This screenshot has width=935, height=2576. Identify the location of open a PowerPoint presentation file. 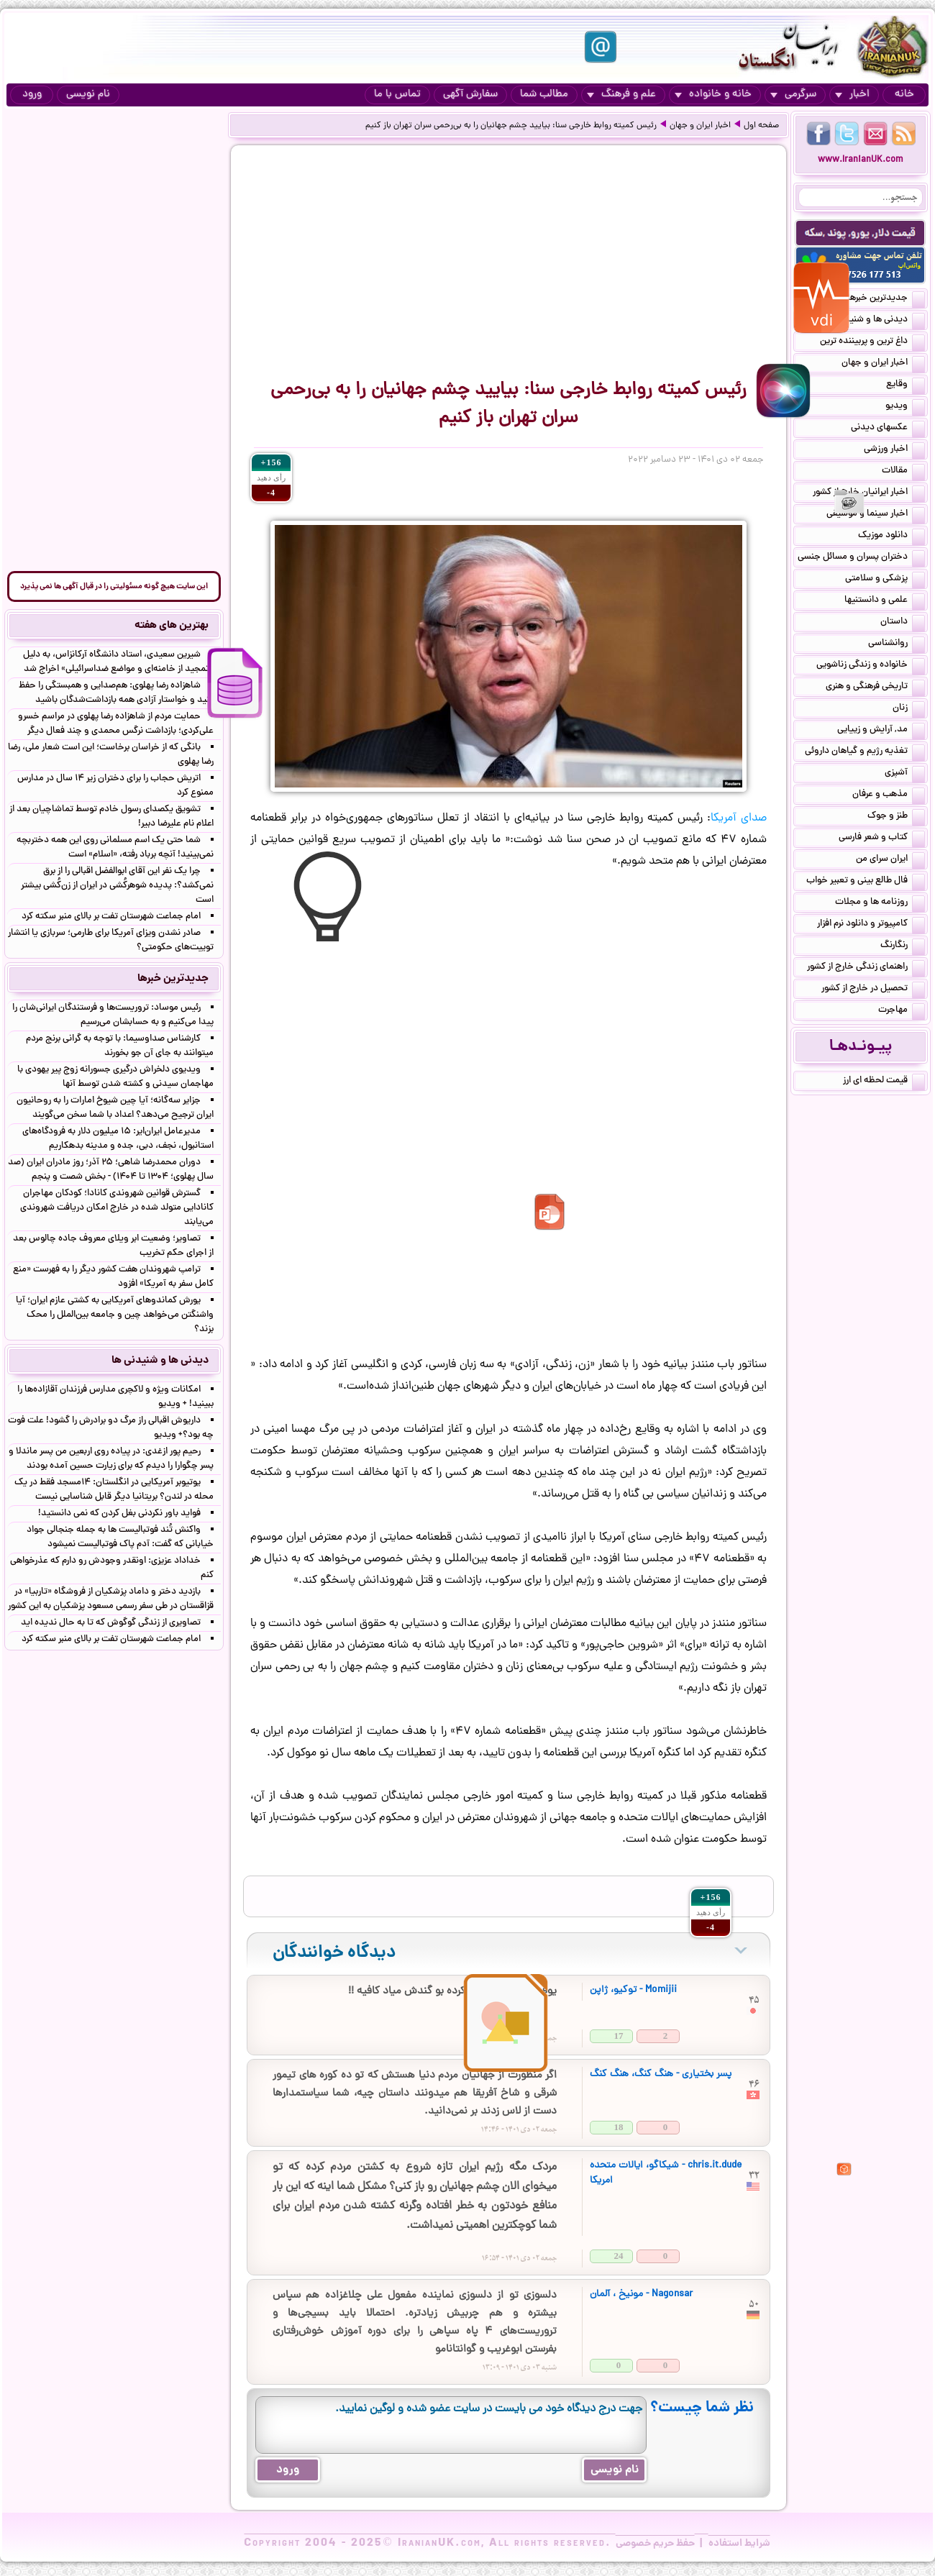
(549, 1212).